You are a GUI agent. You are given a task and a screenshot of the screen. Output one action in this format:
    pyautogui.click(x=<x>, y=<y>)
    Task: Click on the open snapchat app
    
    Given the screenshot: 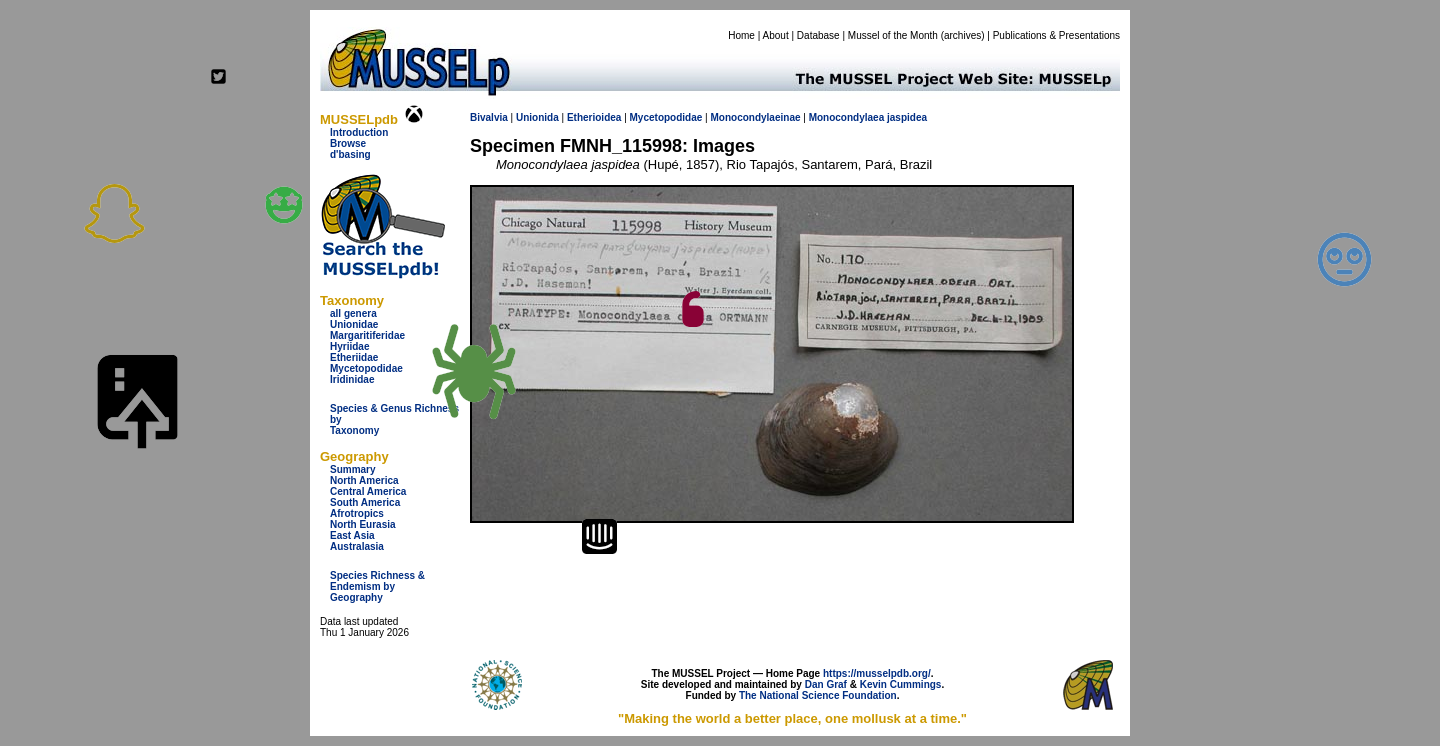 What is the action you would take?
    pyautogui.click(x=114, y=213)
    